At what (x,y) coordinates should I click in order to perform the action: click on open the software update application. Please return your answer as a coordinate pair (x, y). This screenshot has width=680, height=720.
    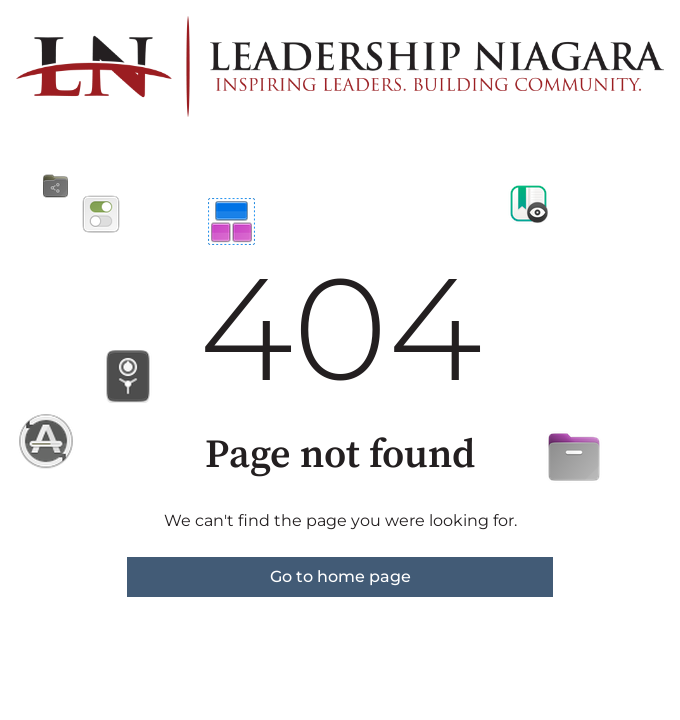
    Looking at the image, I should click on (46, 441).